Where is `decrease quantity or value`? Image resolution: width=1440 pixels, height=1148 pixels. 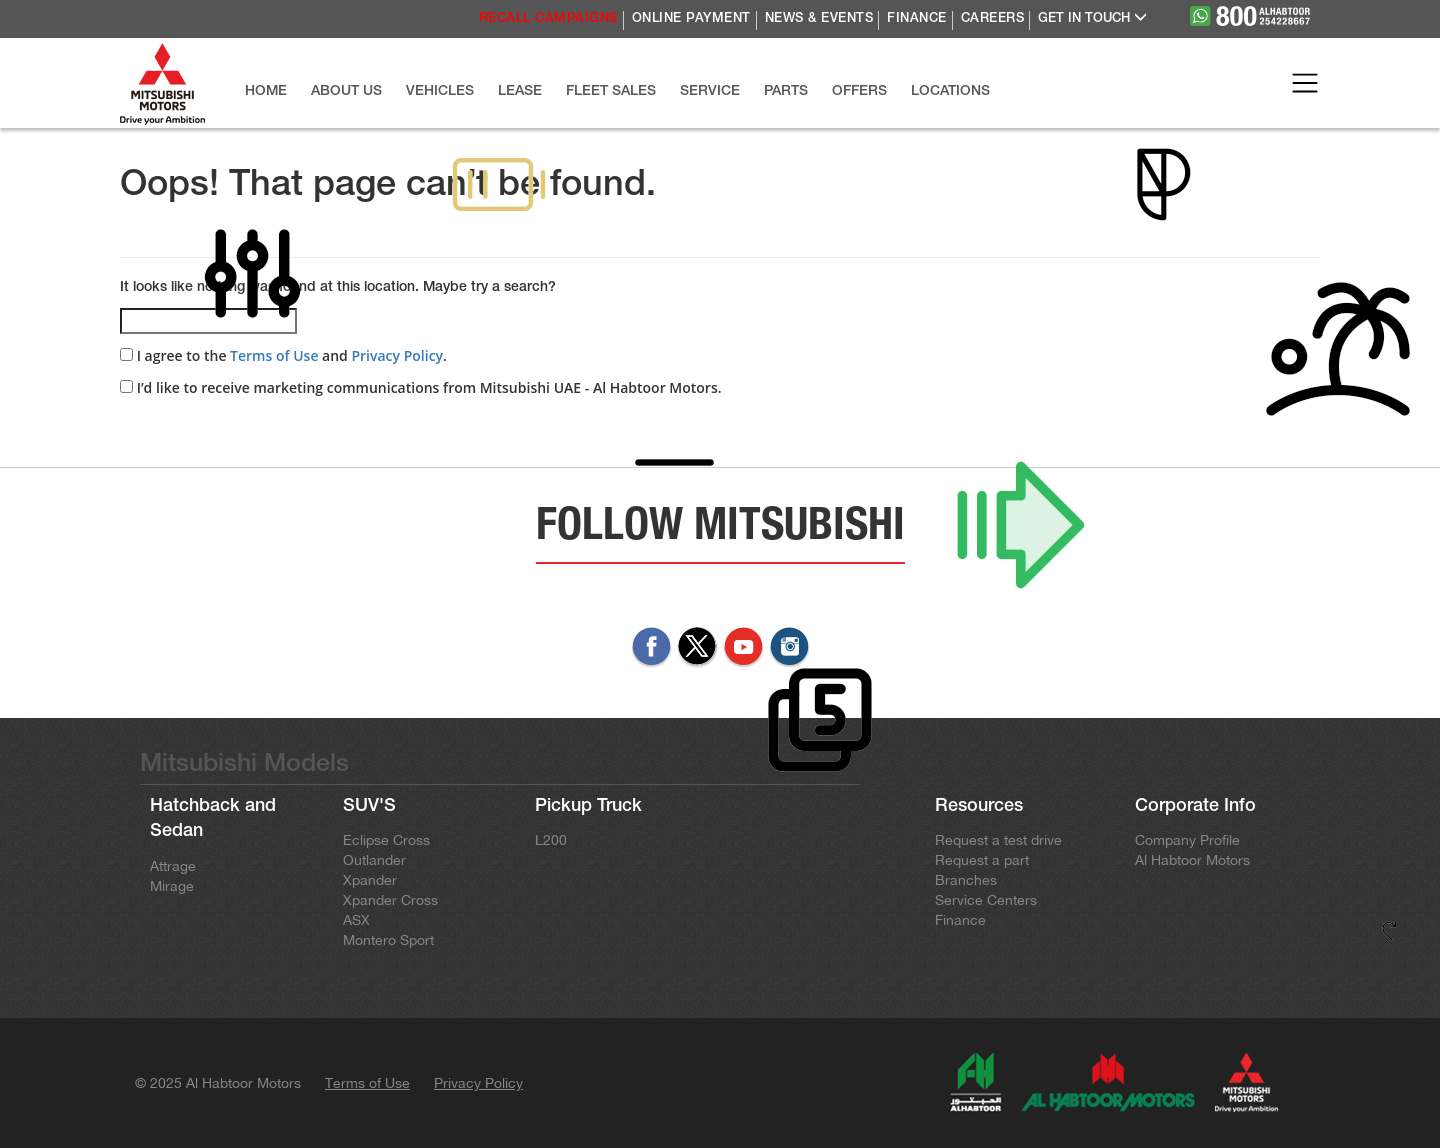 decrease quantity or value is located at coordinates (674, 462).